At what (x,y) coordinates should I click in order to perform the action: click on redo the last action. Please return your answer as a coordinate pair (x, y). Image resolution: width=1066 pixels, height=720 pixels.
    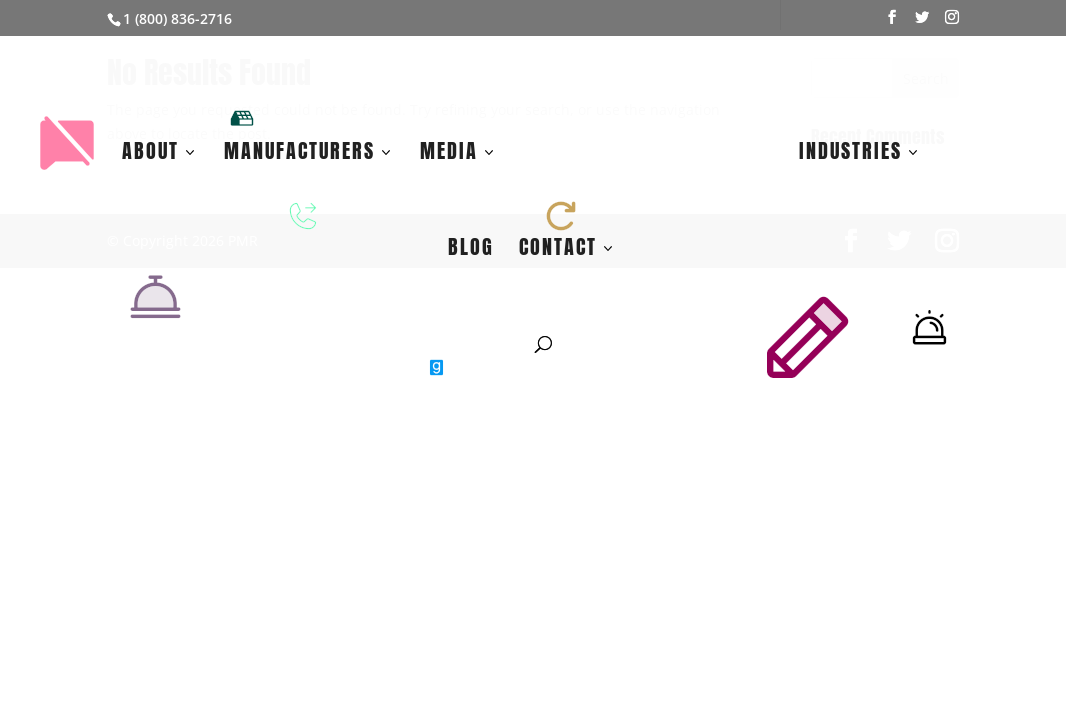
    Looking at the image, I should click on (561, 216).